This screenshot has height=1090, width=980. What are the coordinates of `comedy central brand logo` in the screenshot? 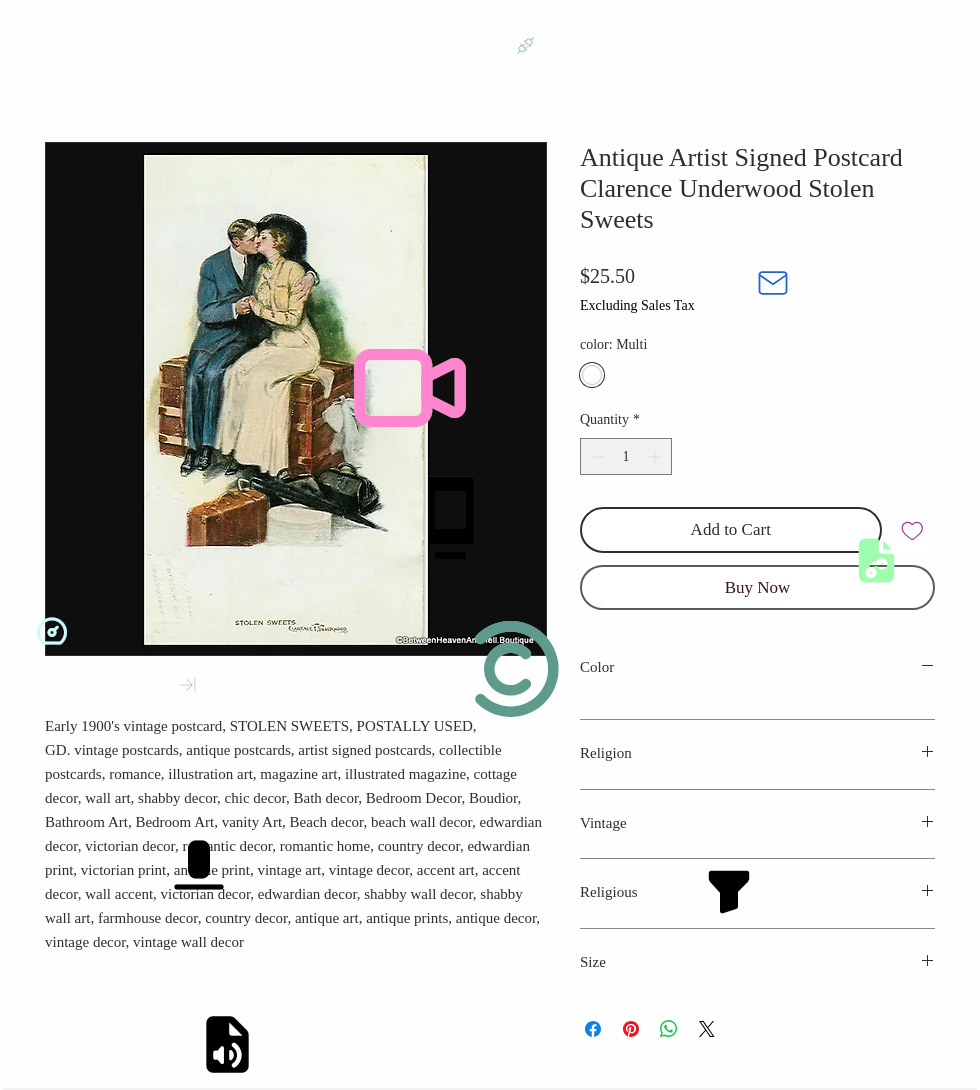 It's located at (516, 669).